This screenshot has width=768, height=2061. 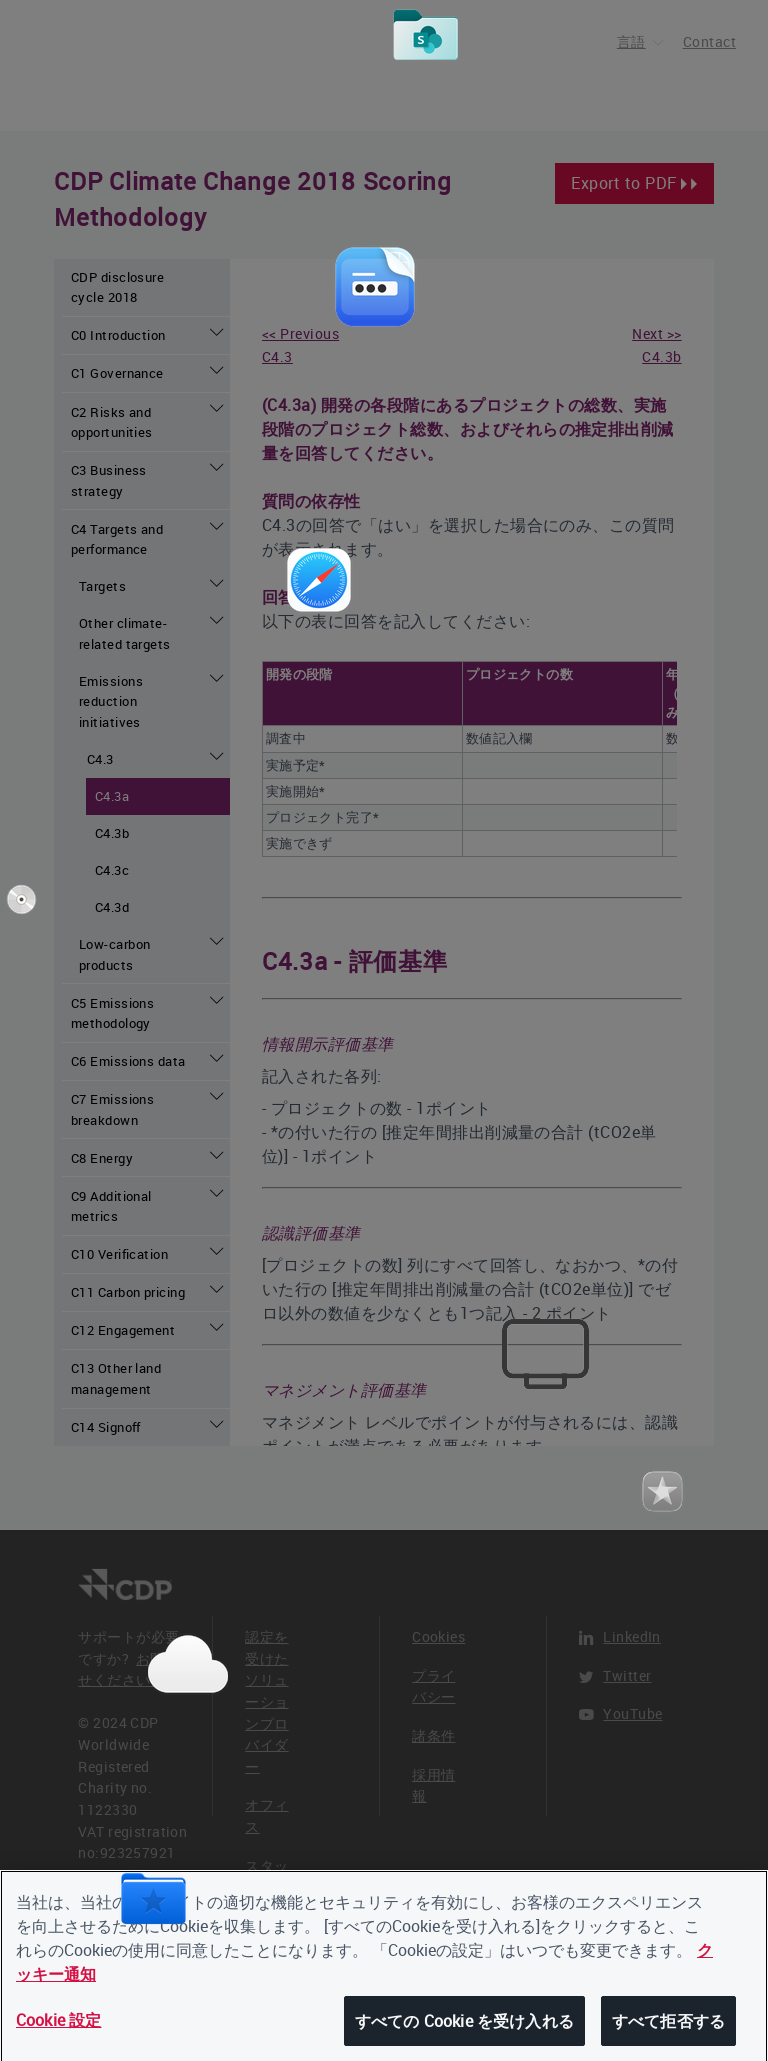 I want to click on open login or authentication app, so click(x=375, y=287).